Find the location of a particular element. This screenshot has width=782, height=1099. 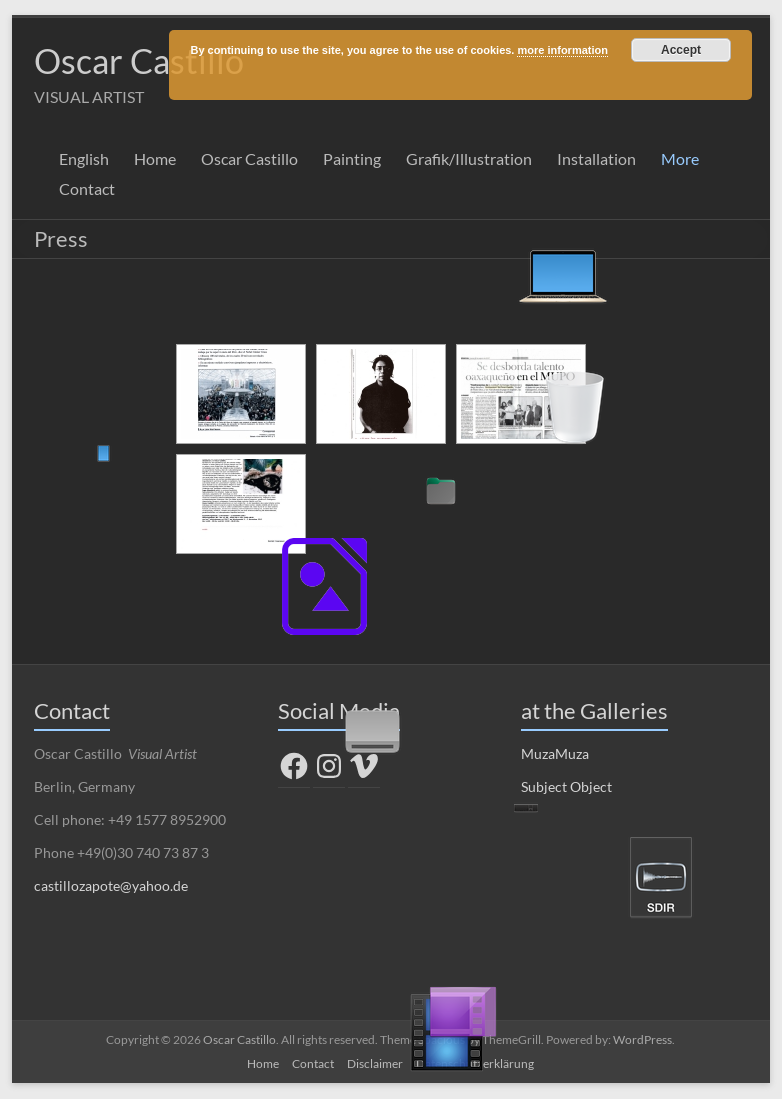

TrashIcon symbol is located at coordinates (575, 407).